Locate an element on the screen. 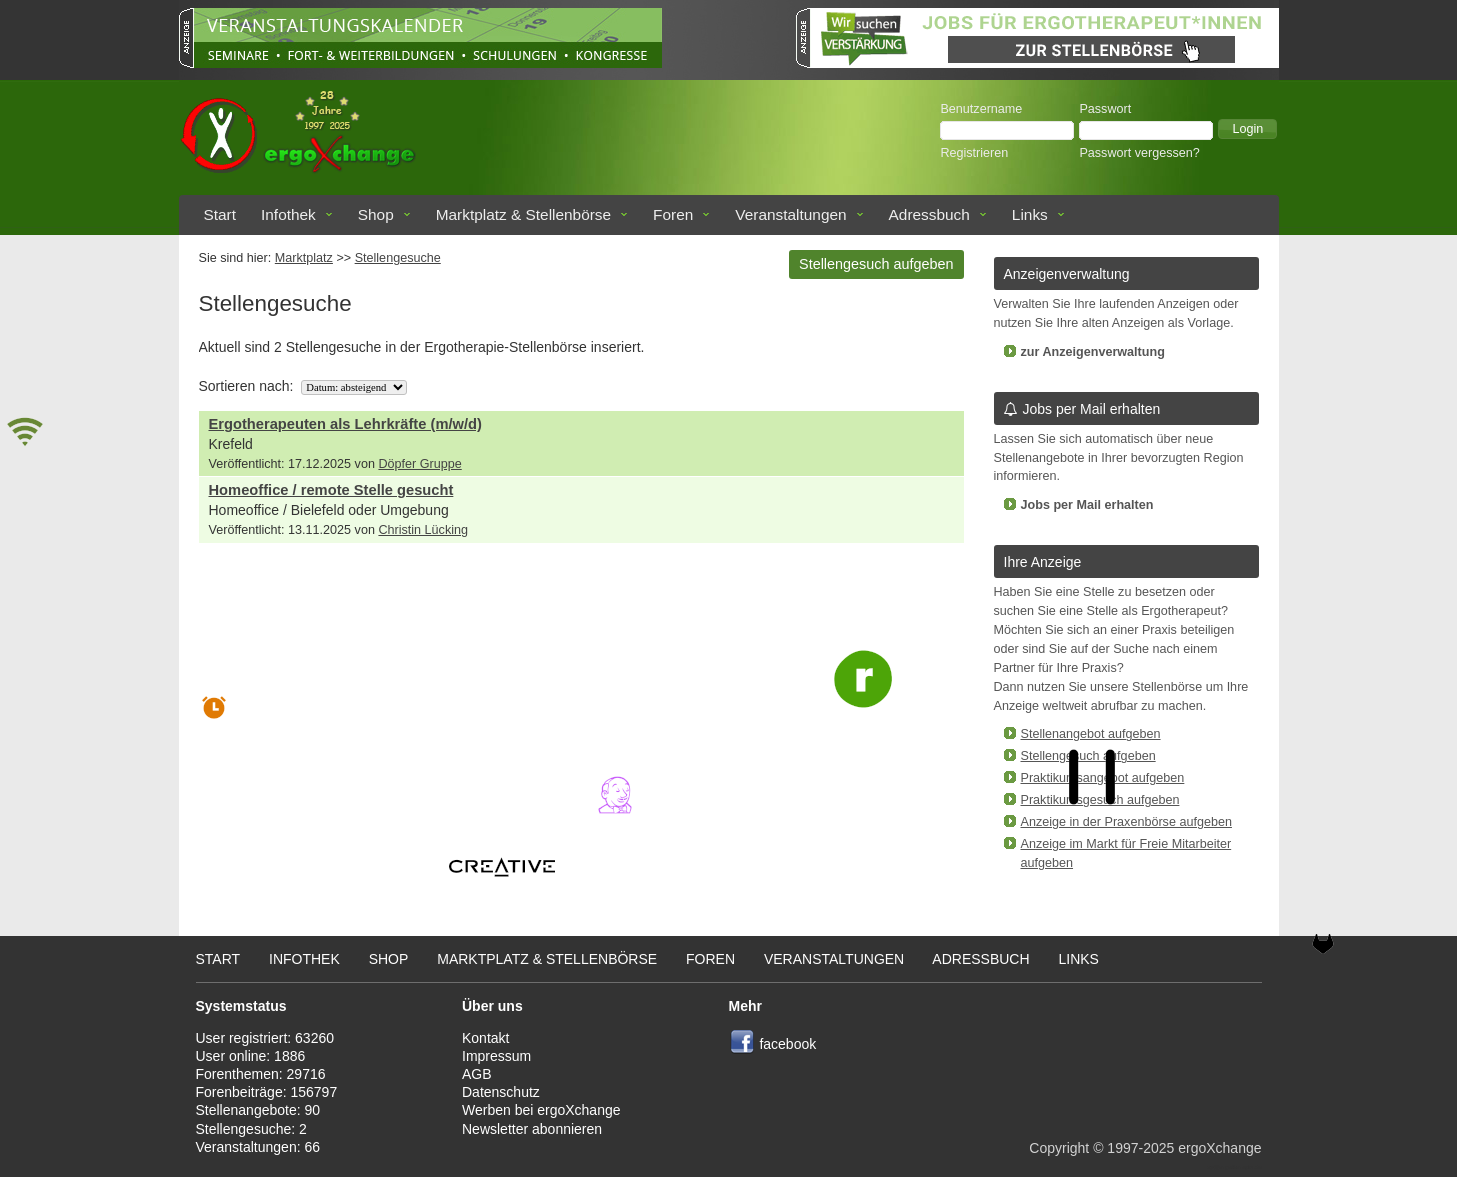 This screenshot has height=1177, width=1457. open ravelry app or website is located at coordinates (863, 679).